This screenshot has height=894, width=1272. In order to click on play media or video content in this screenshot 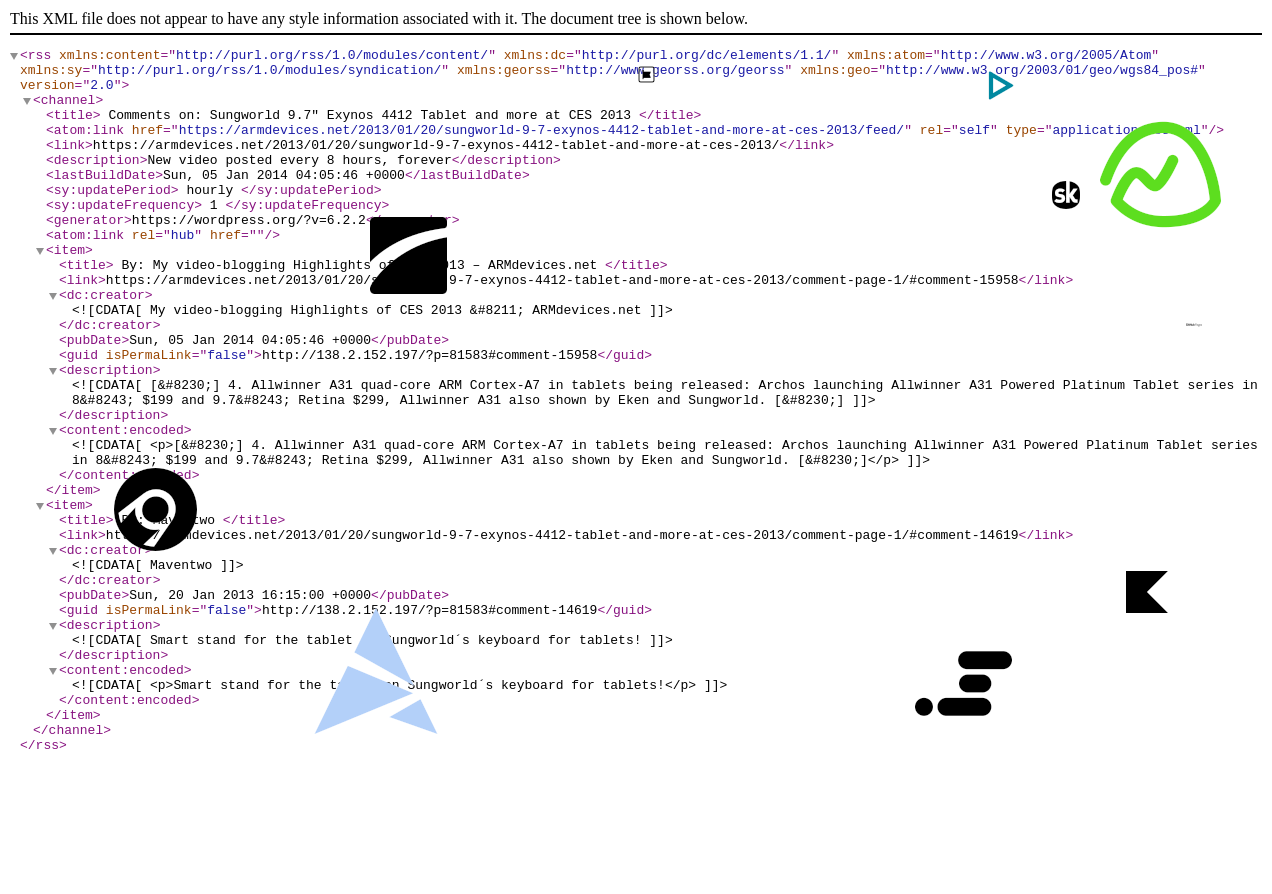, I will do `click(999, 85)`.